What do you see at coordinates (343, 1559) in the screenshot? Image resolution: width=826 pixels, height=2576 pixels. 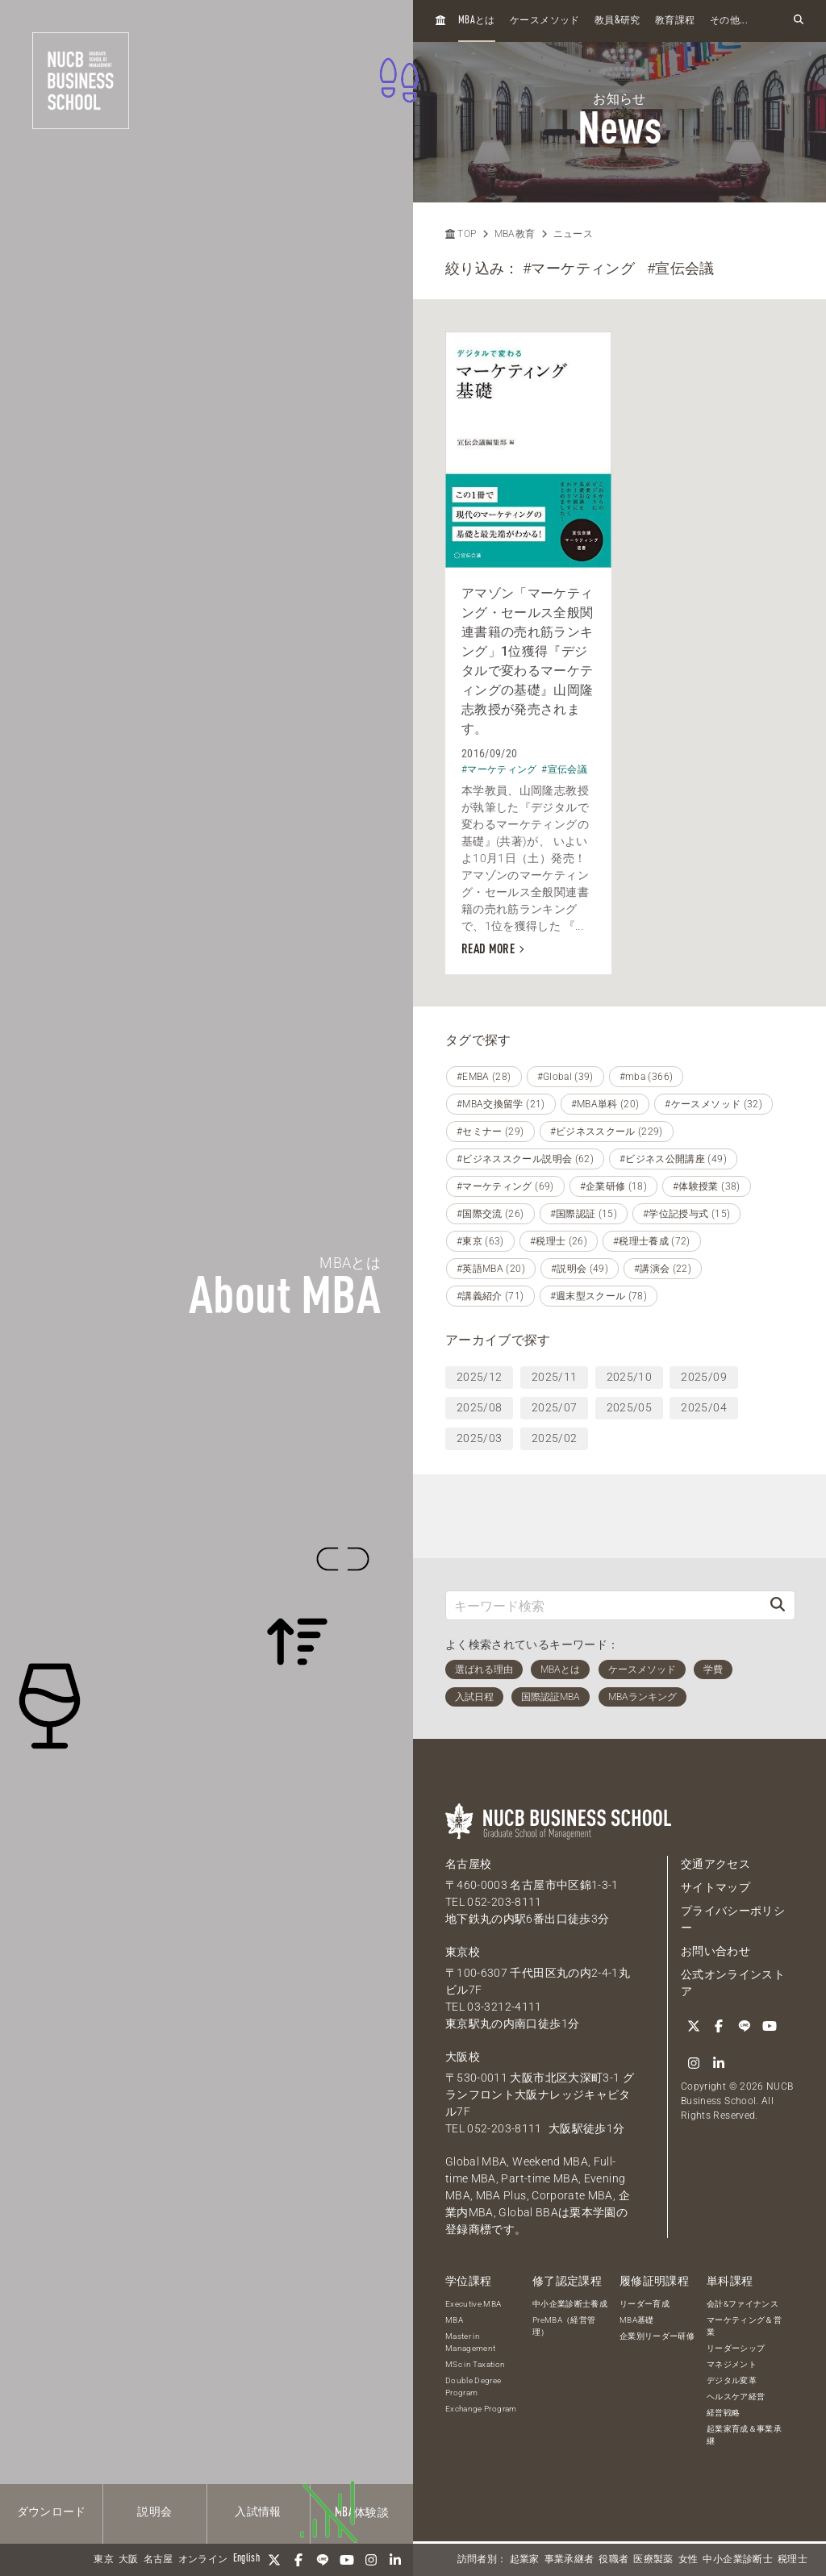 I see `unlink or disconnect a linked item` at bounding box center [343, 1559].